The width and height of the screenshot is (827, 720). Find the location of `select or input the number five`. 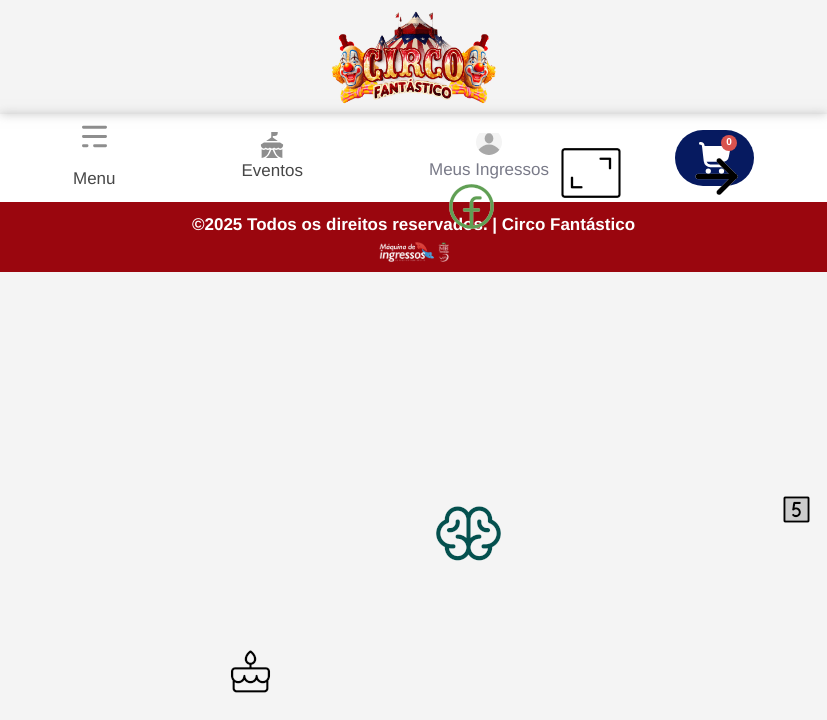

select or input the number five is located at coordinates (796, 509).